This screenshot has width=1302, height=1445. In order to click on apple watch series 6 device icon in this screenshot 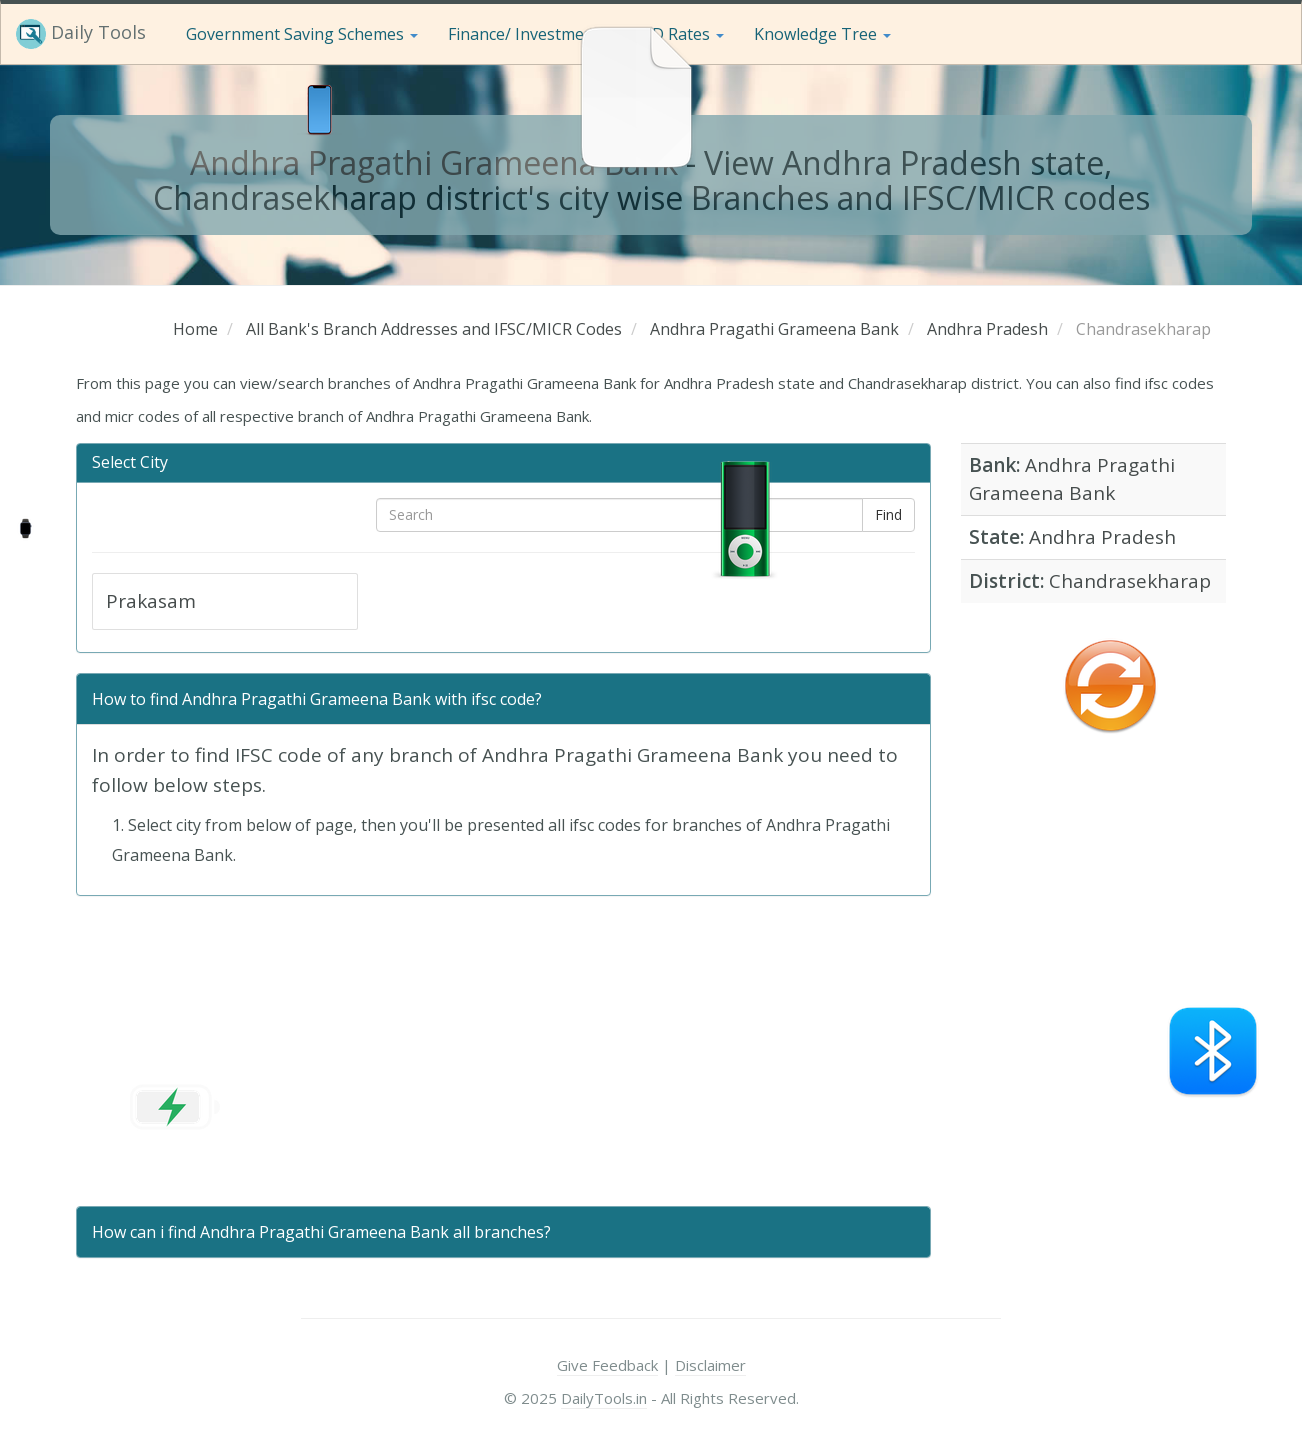, I will do `click(25, 528)`.